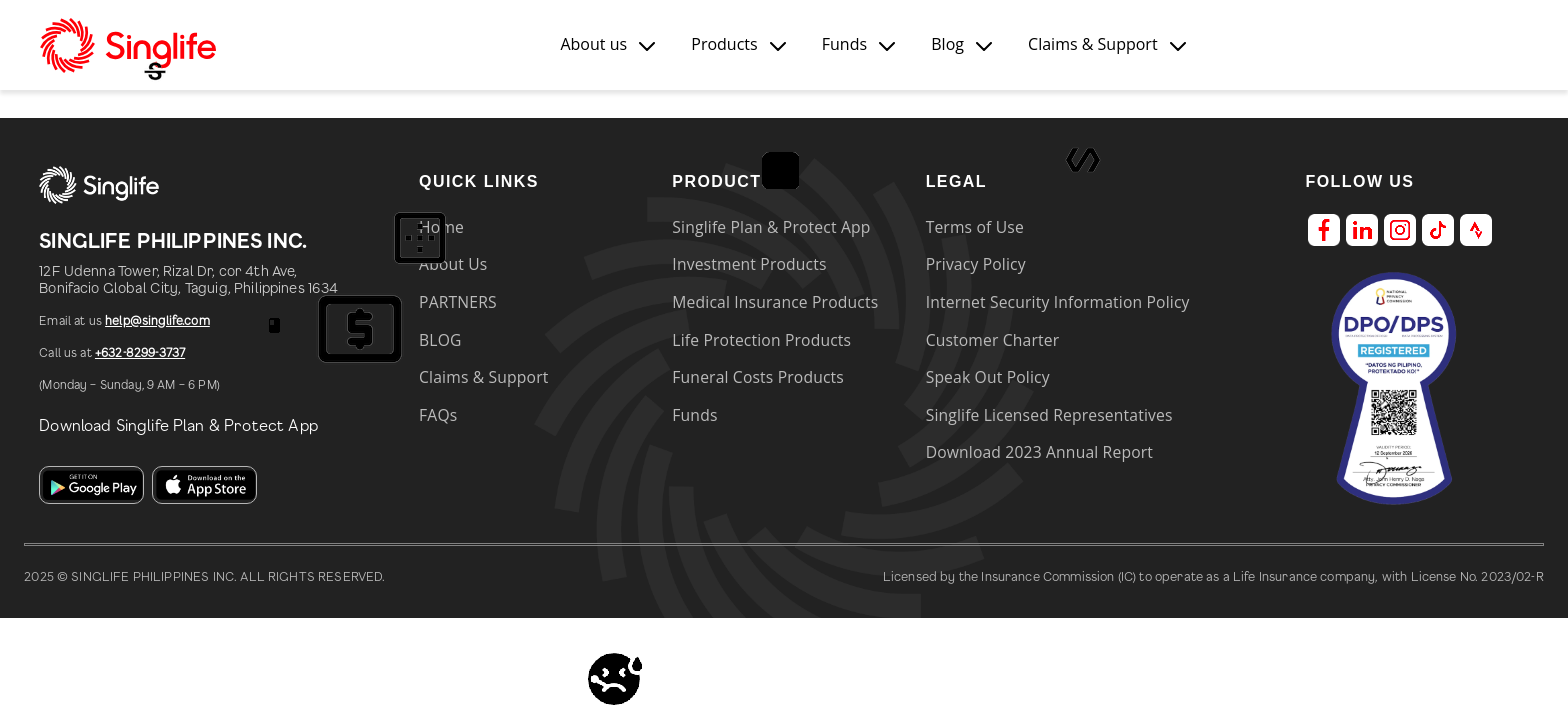  I want to click on access your bookmarked content, so click(274, 325).